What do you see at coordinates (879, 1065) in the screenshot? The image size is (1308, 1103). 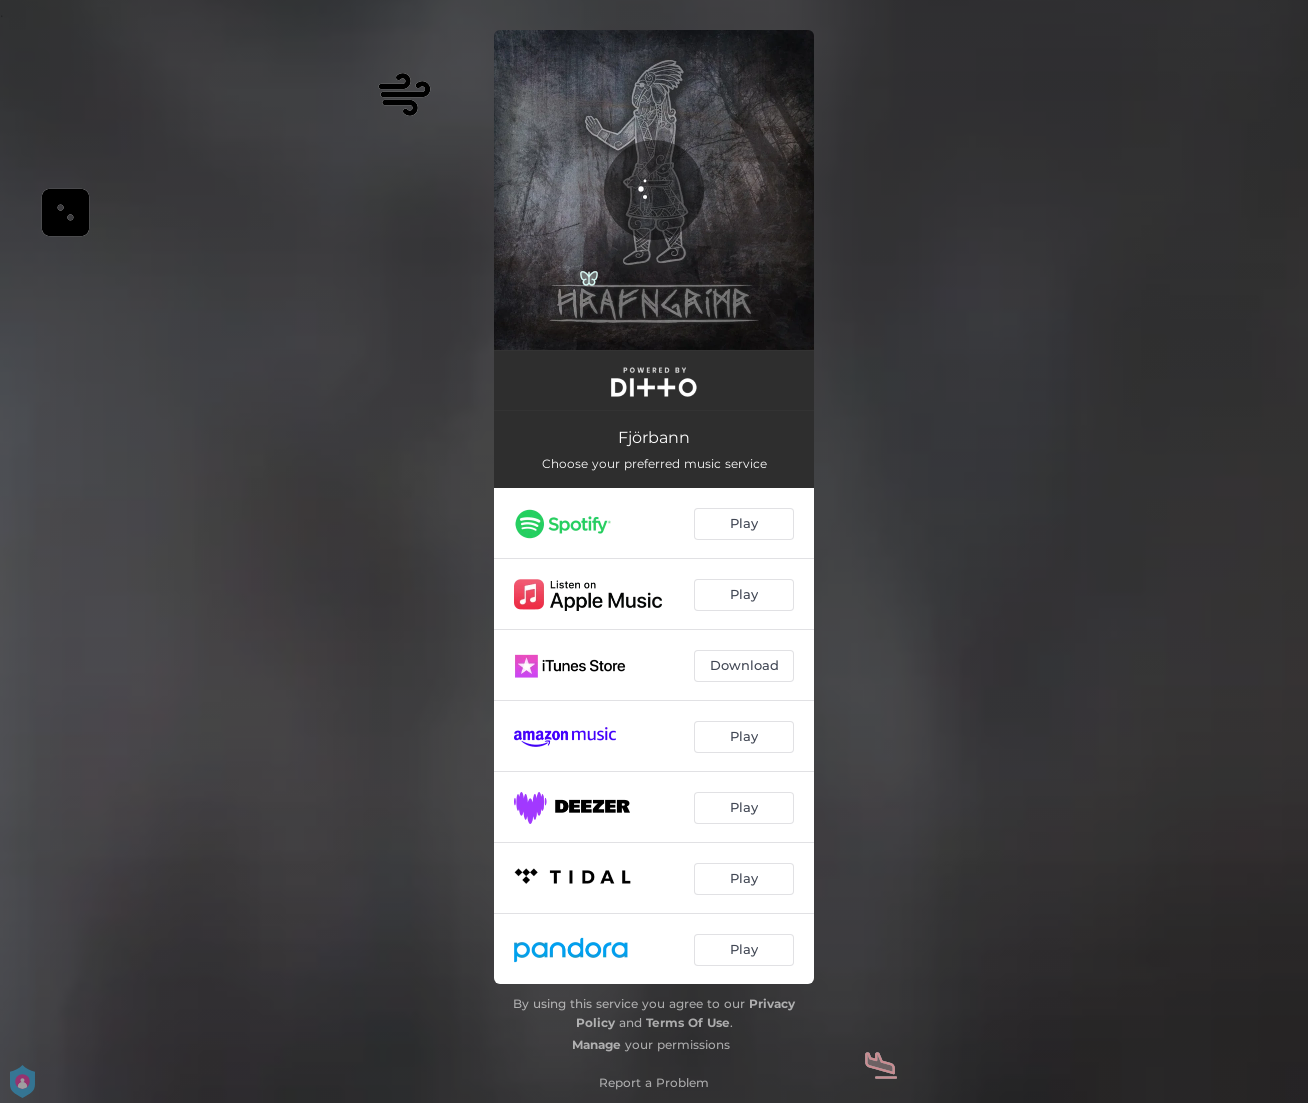 I see `indicates flight arrival status` at bounding box center [879, 1065].